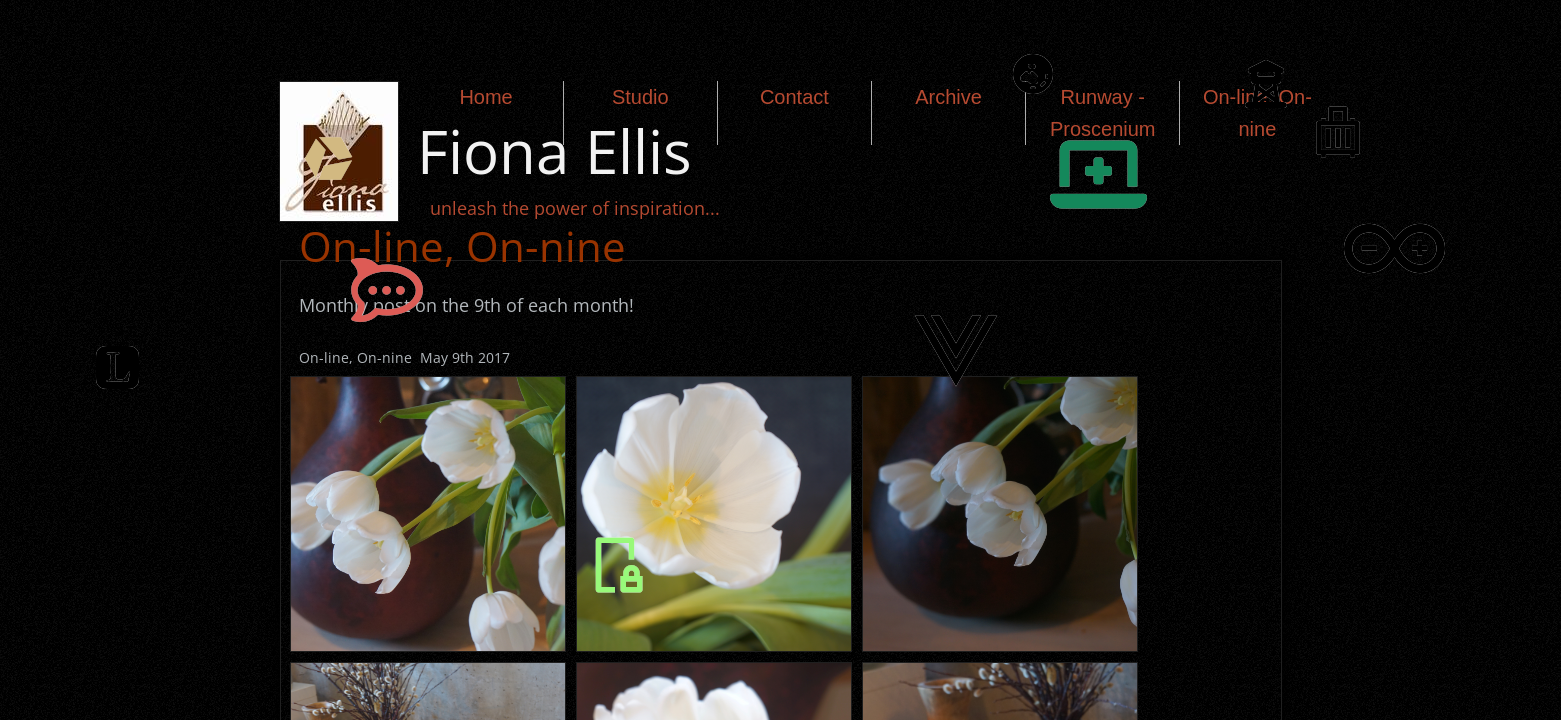 The width and height of the screenshot is (1561, 720). Describe the element at coordinates (328, 158) in the screenshot. I see `InstaLOD brand logo` at that location.